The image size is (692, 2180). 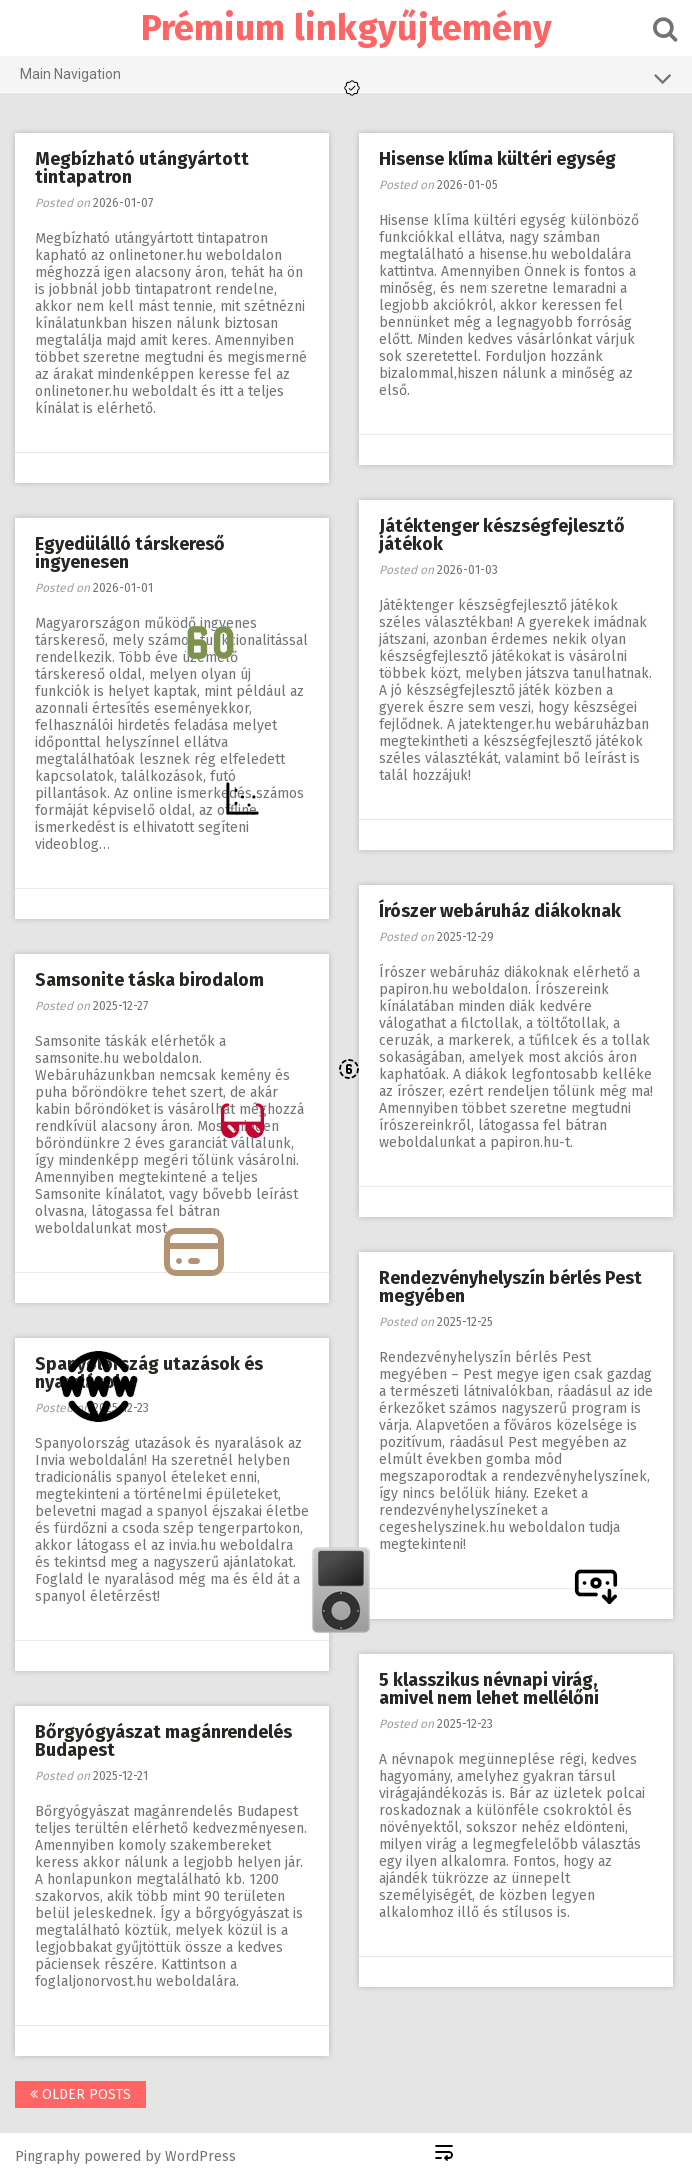 What do you see at coordinates (194, 1252) in the screenshot?
I see `manage payment methods` at bounding box center [194, 1252].